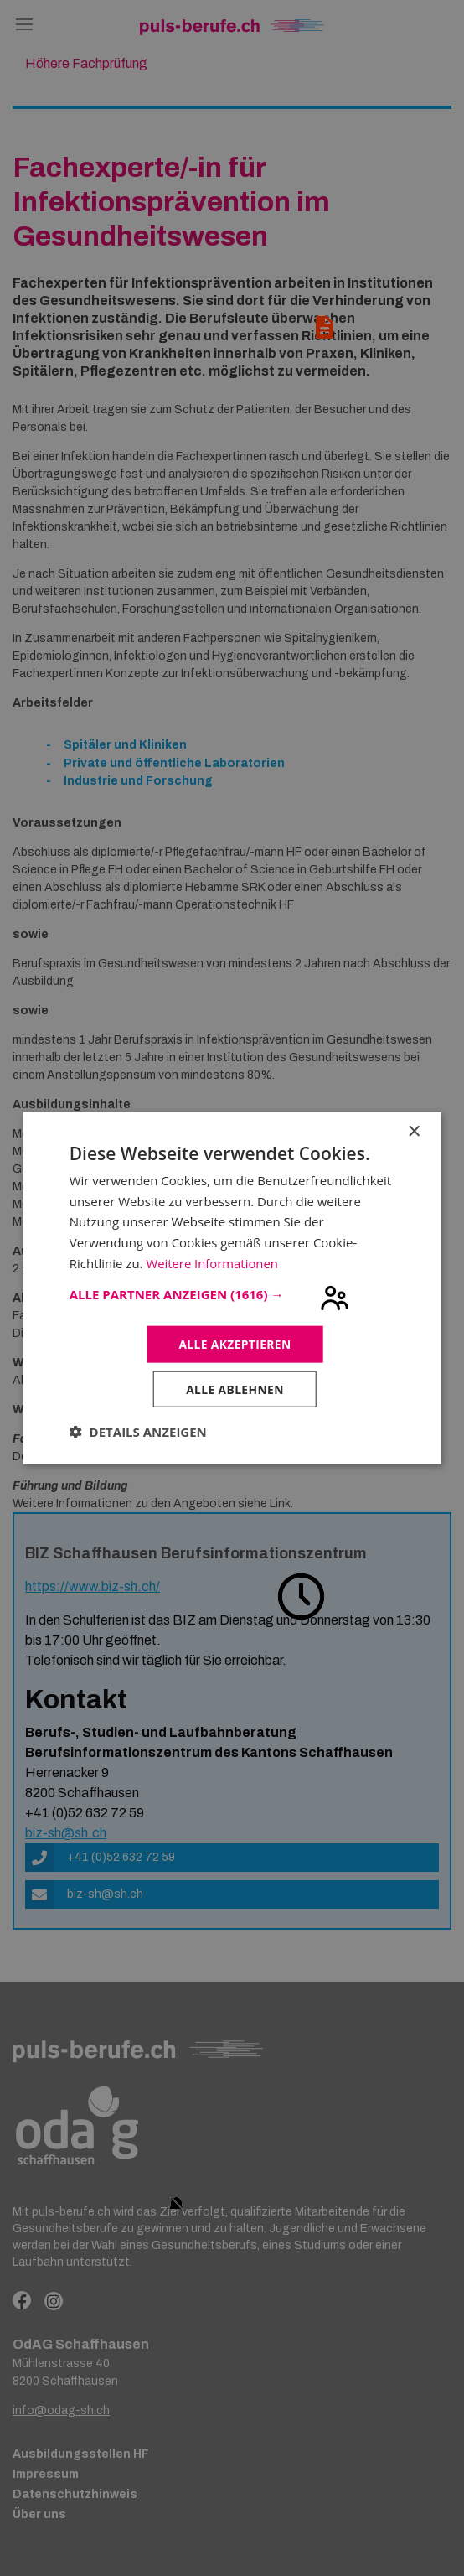  What do you see at coordinates (176, 2204) in the screenshot?
I see `mute notifications` at bounding box center [176, 2204].